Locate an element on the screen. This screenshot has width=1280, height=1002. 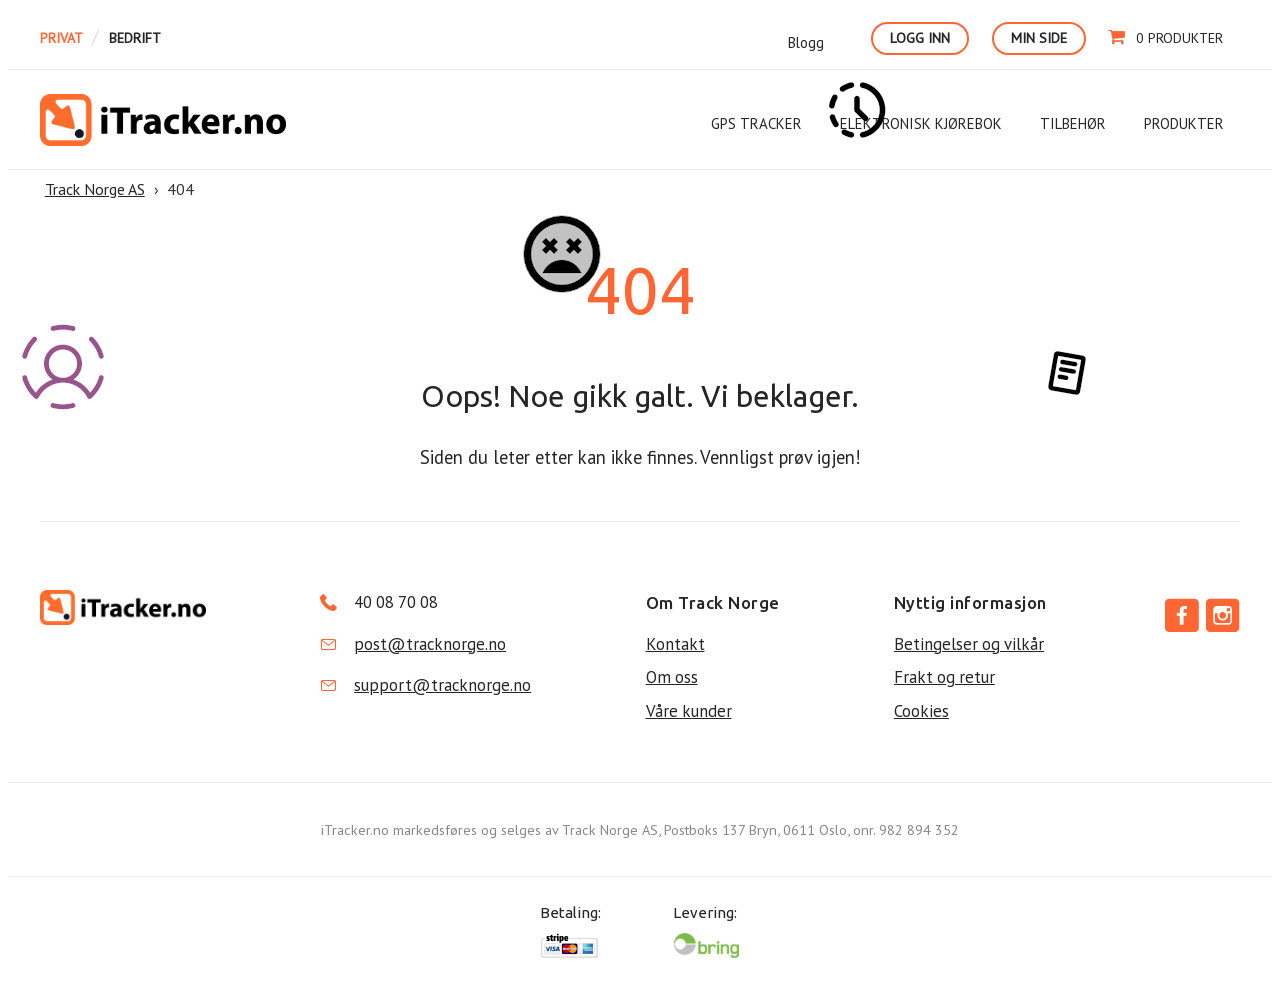
view your resume or CV is located at coordinates (1067, 373).